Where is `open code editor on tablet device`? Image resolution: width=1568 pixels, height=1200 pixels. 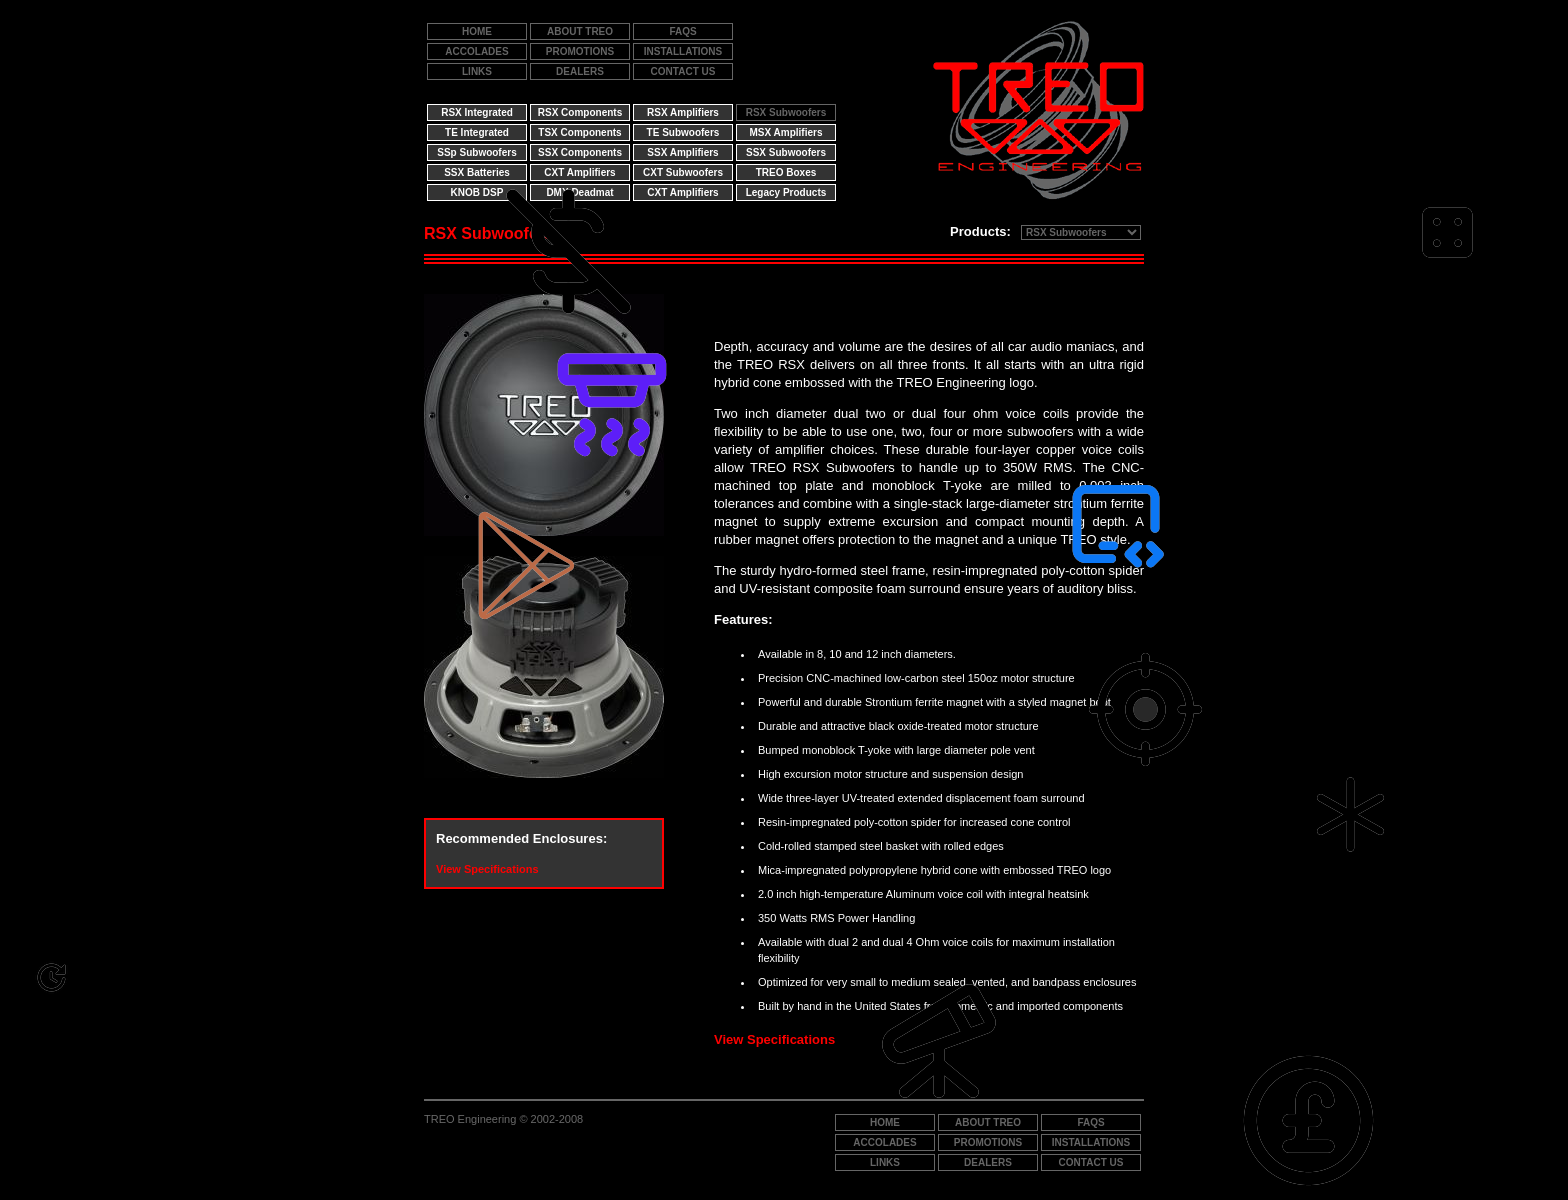 open code editor on tablet device is located at coordinates (1116, 524).